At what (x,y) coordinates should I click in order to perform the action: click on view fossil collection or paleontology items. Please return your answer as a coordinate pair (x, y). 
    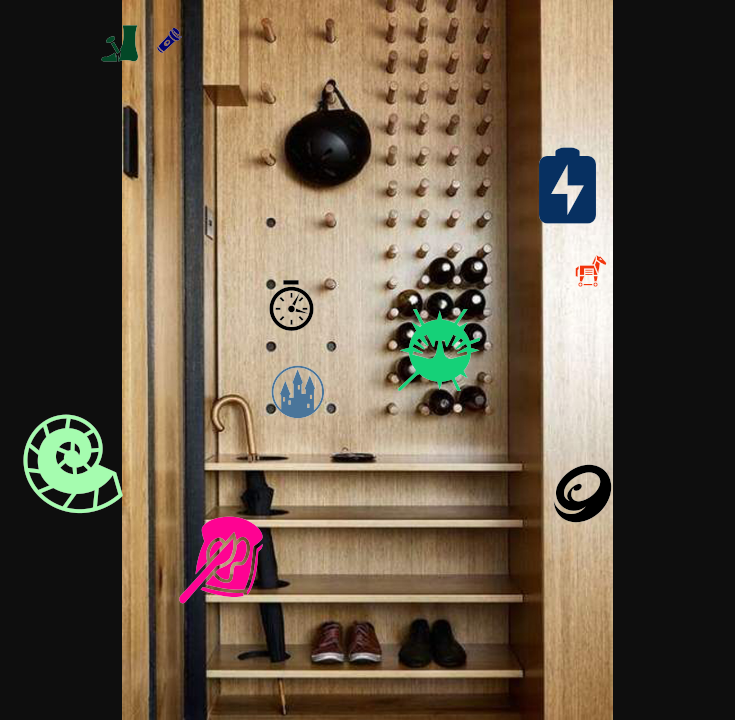
    Looking at the image, I should click on (73, 464).